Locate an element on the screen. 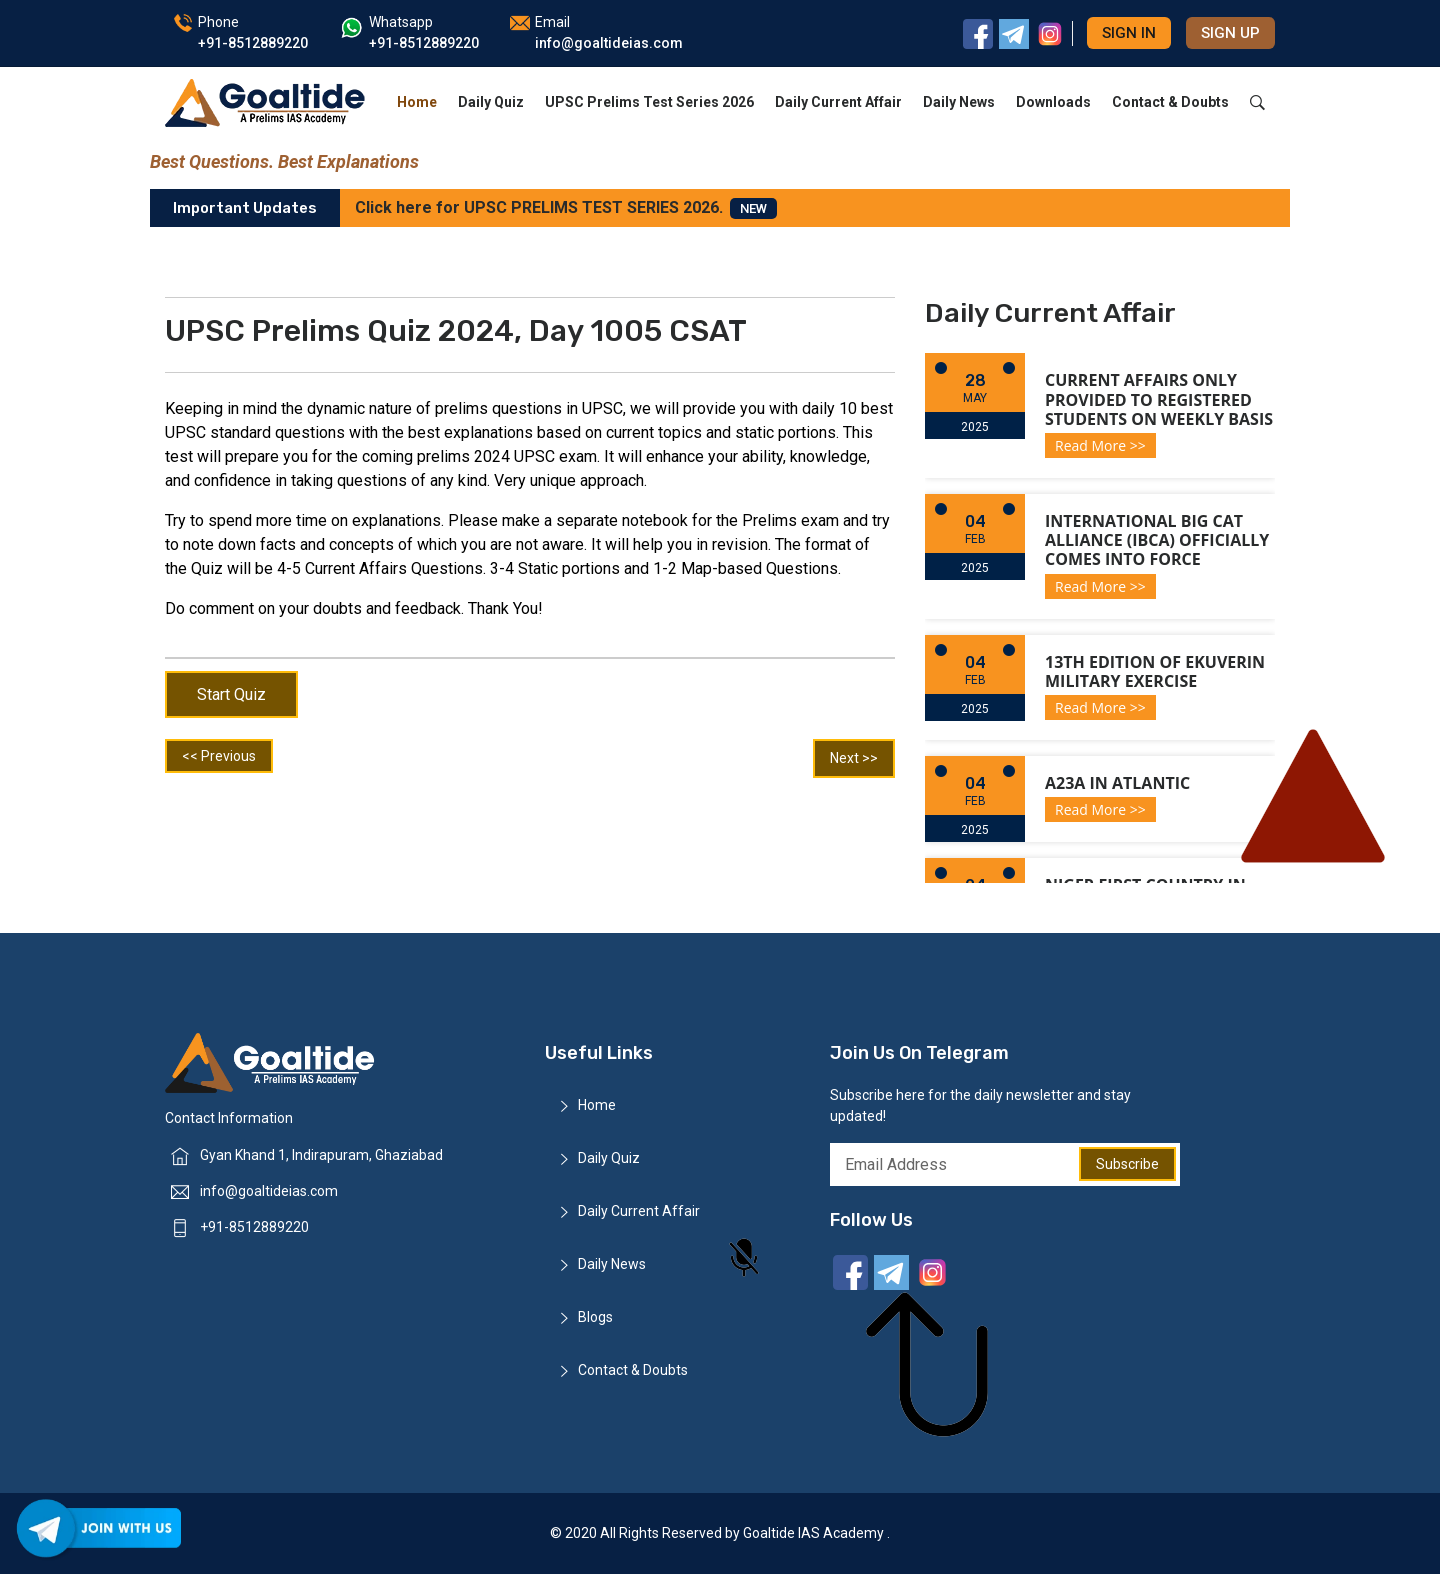 The width and height of the screenshot is (1440, 1574). undo or go back to previous state is located at coordinates (932, 1364).